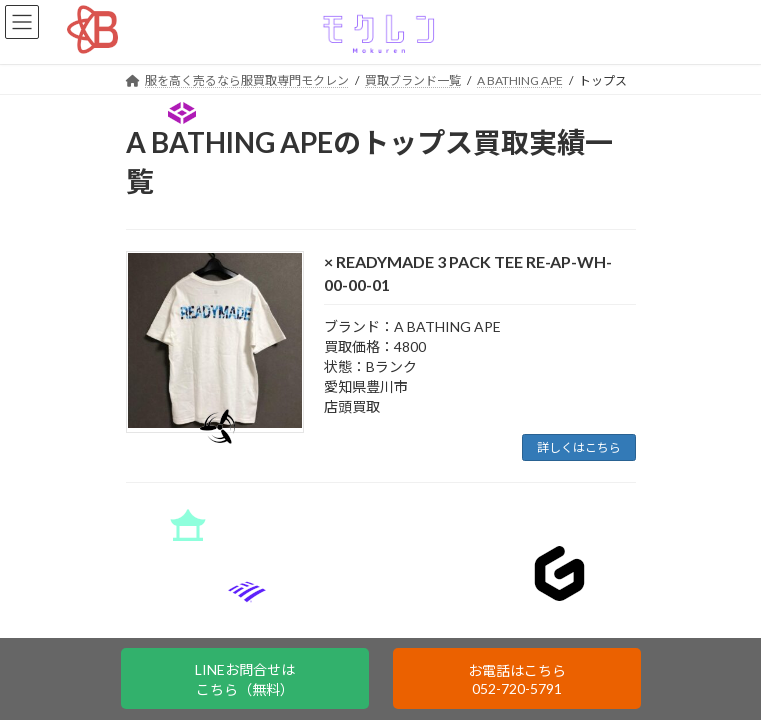 The height and width of the screenshot is (720, 761). Describe the element at coordinates (182, 113) in the screenshot. I see `open TrueNAS storage management dashboard` at that location.